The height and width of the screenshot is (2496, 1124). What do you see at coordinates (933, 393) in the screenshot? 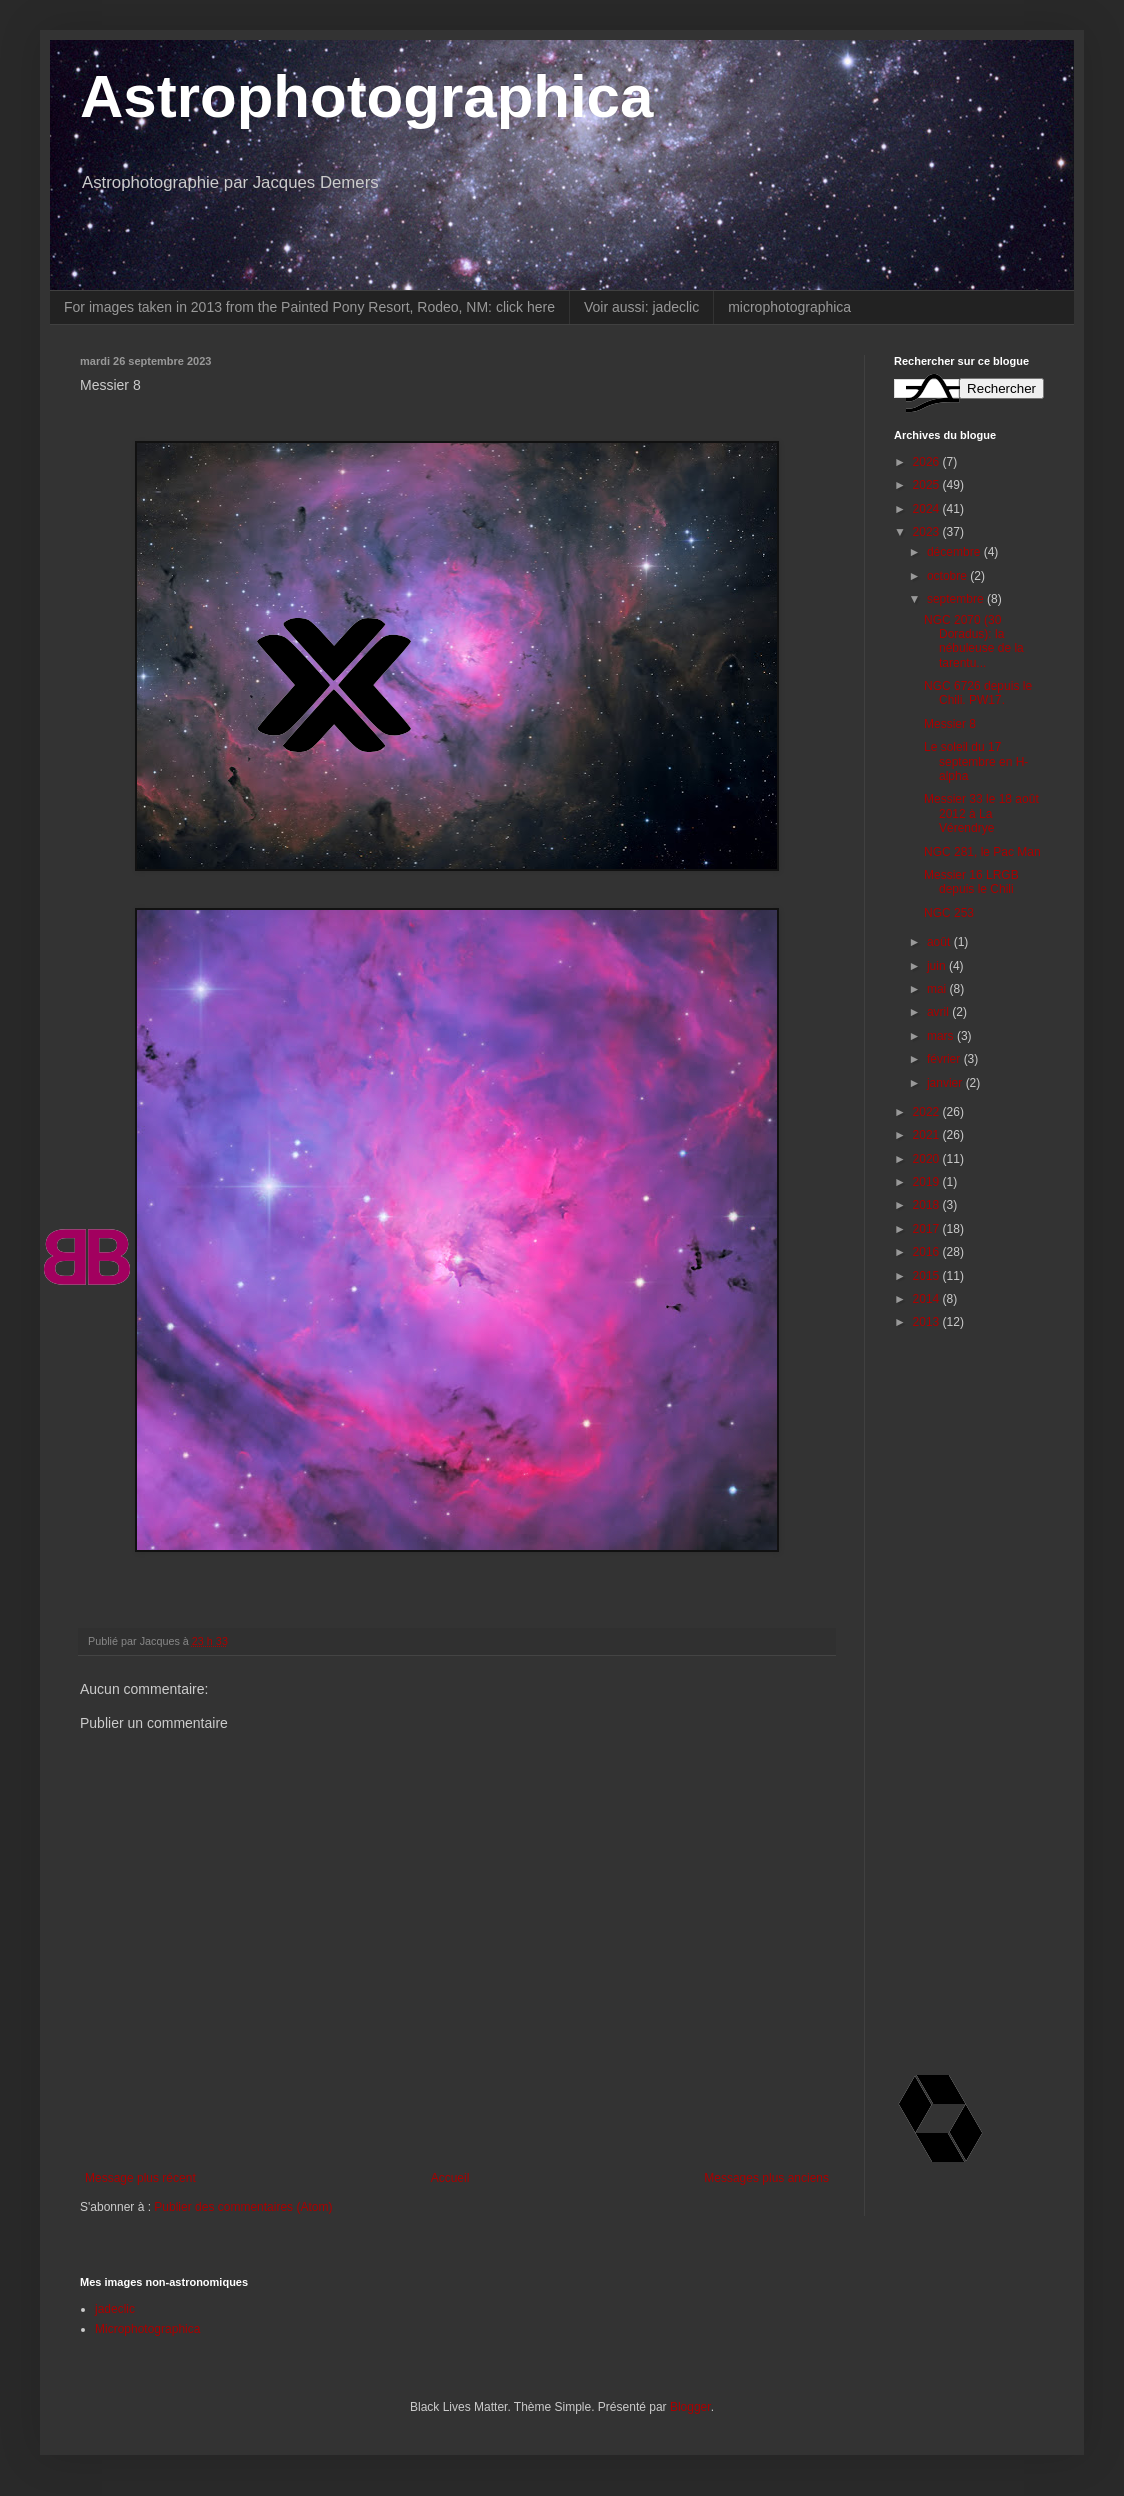
I see `apache pulsar logo` at bounding box center [933, 393].